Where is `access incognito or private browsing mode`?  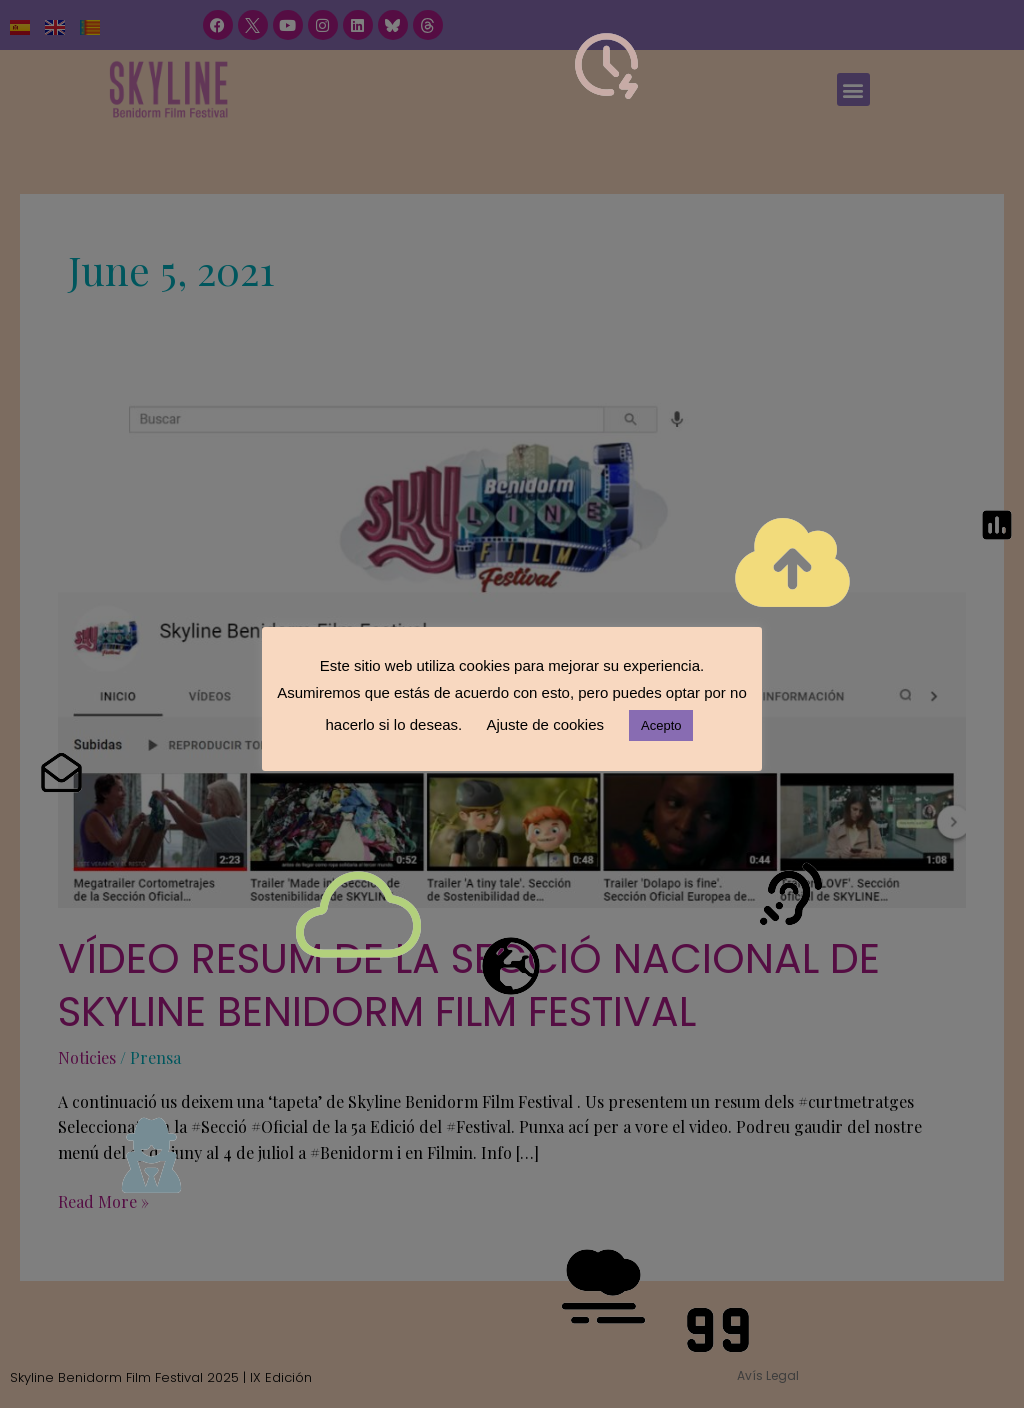
access incognito or private browsing mode is located at coordinates (151, 1156).